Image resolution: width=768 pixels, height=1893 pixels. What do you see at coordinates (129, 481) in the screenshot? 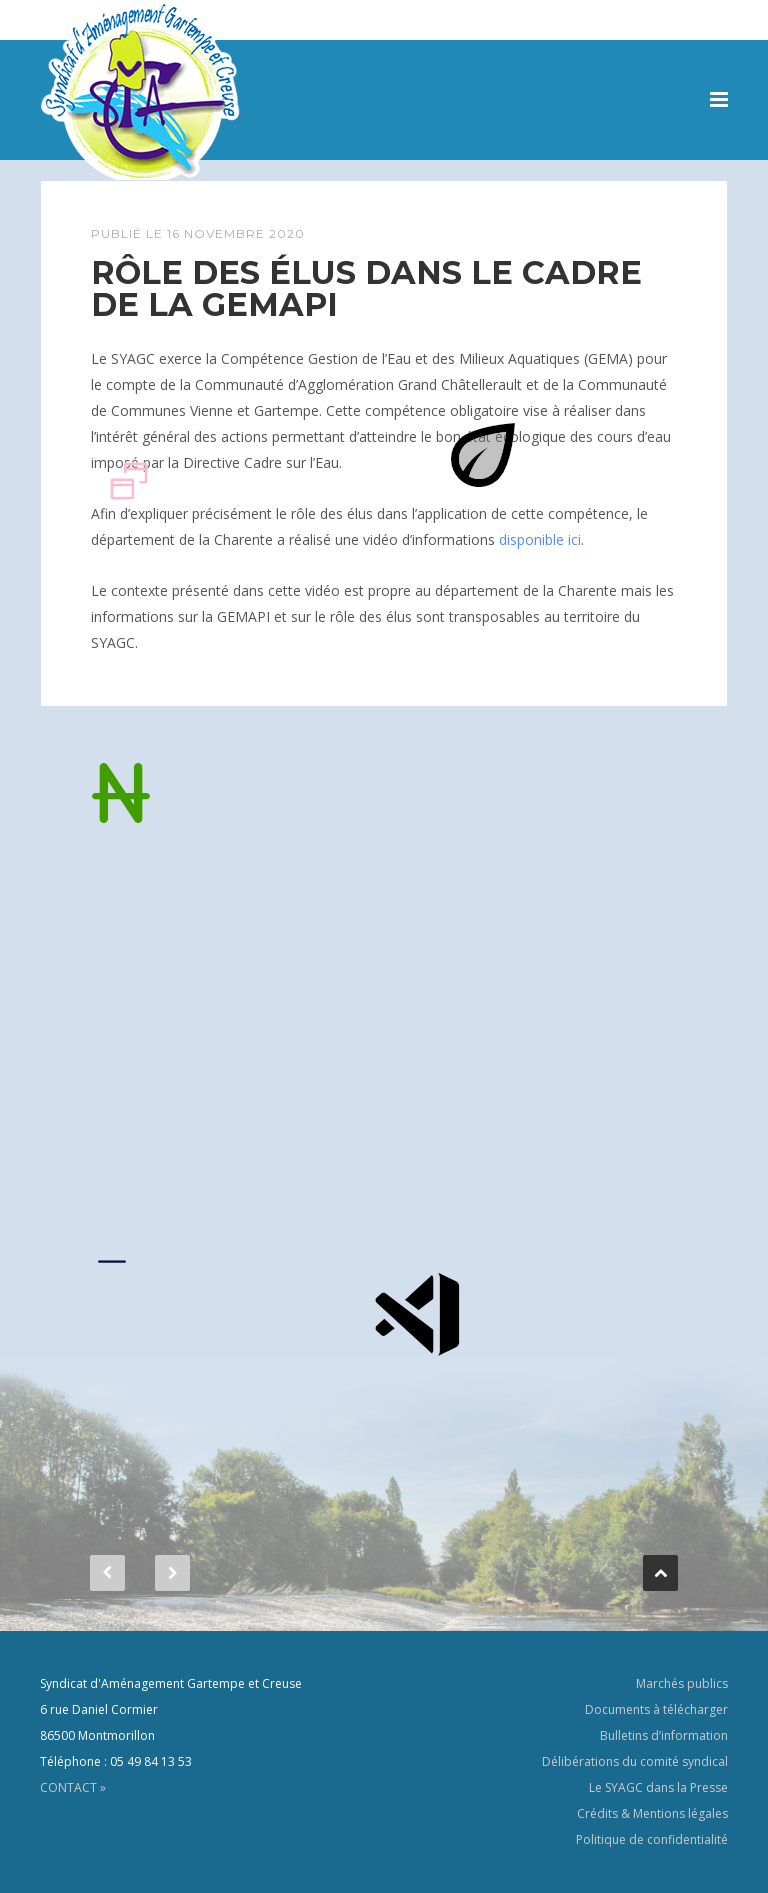
I see `switch between open windows` at bounding box center [129, 481].